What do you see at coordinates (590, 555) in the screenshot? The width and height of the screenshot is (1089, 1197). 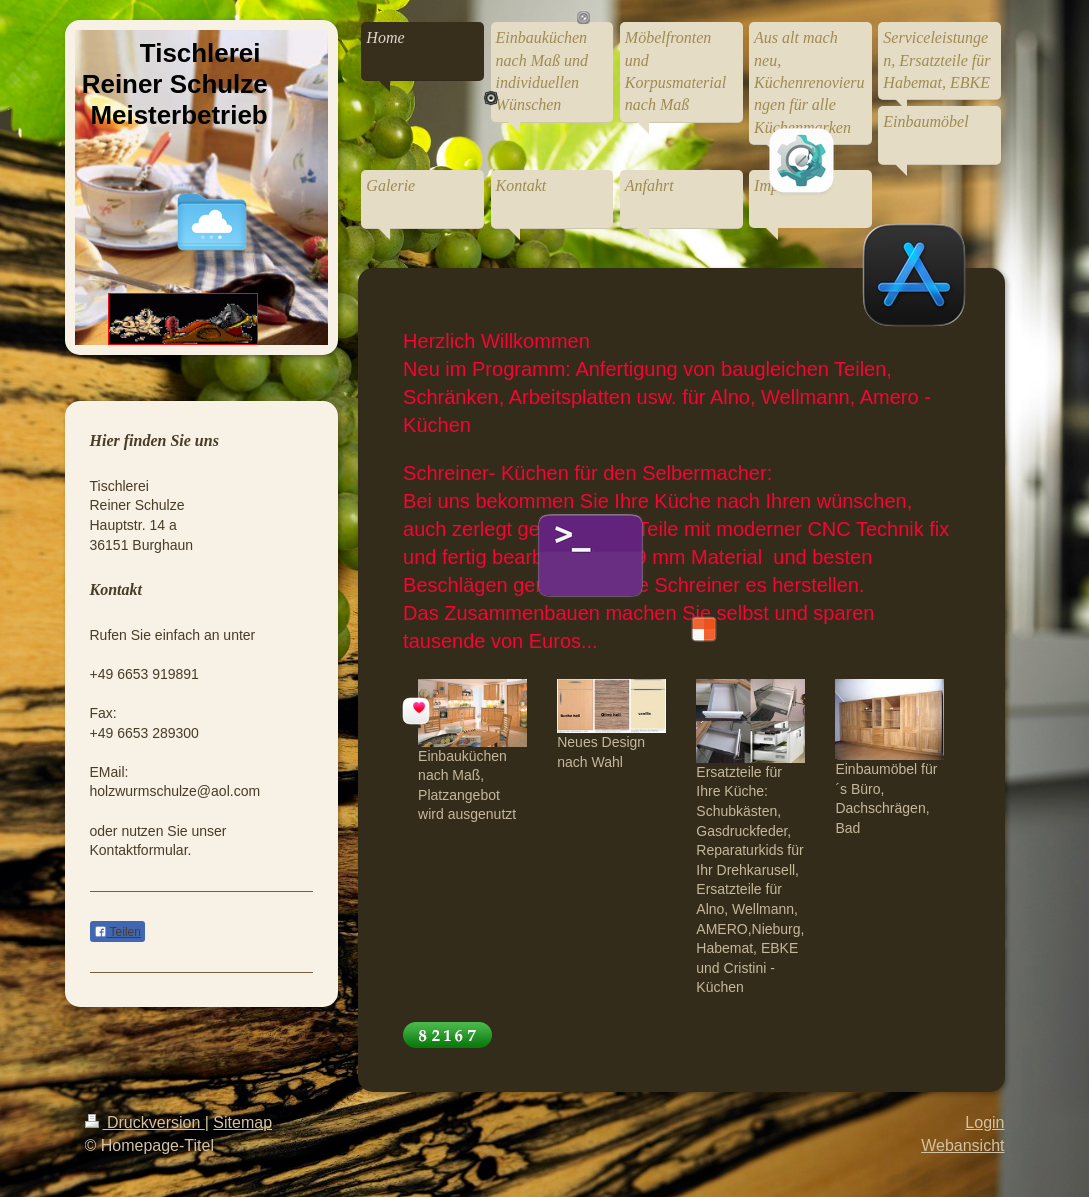 I see `open terminal with root/administrator privileges` at bounding box center [590, 555].